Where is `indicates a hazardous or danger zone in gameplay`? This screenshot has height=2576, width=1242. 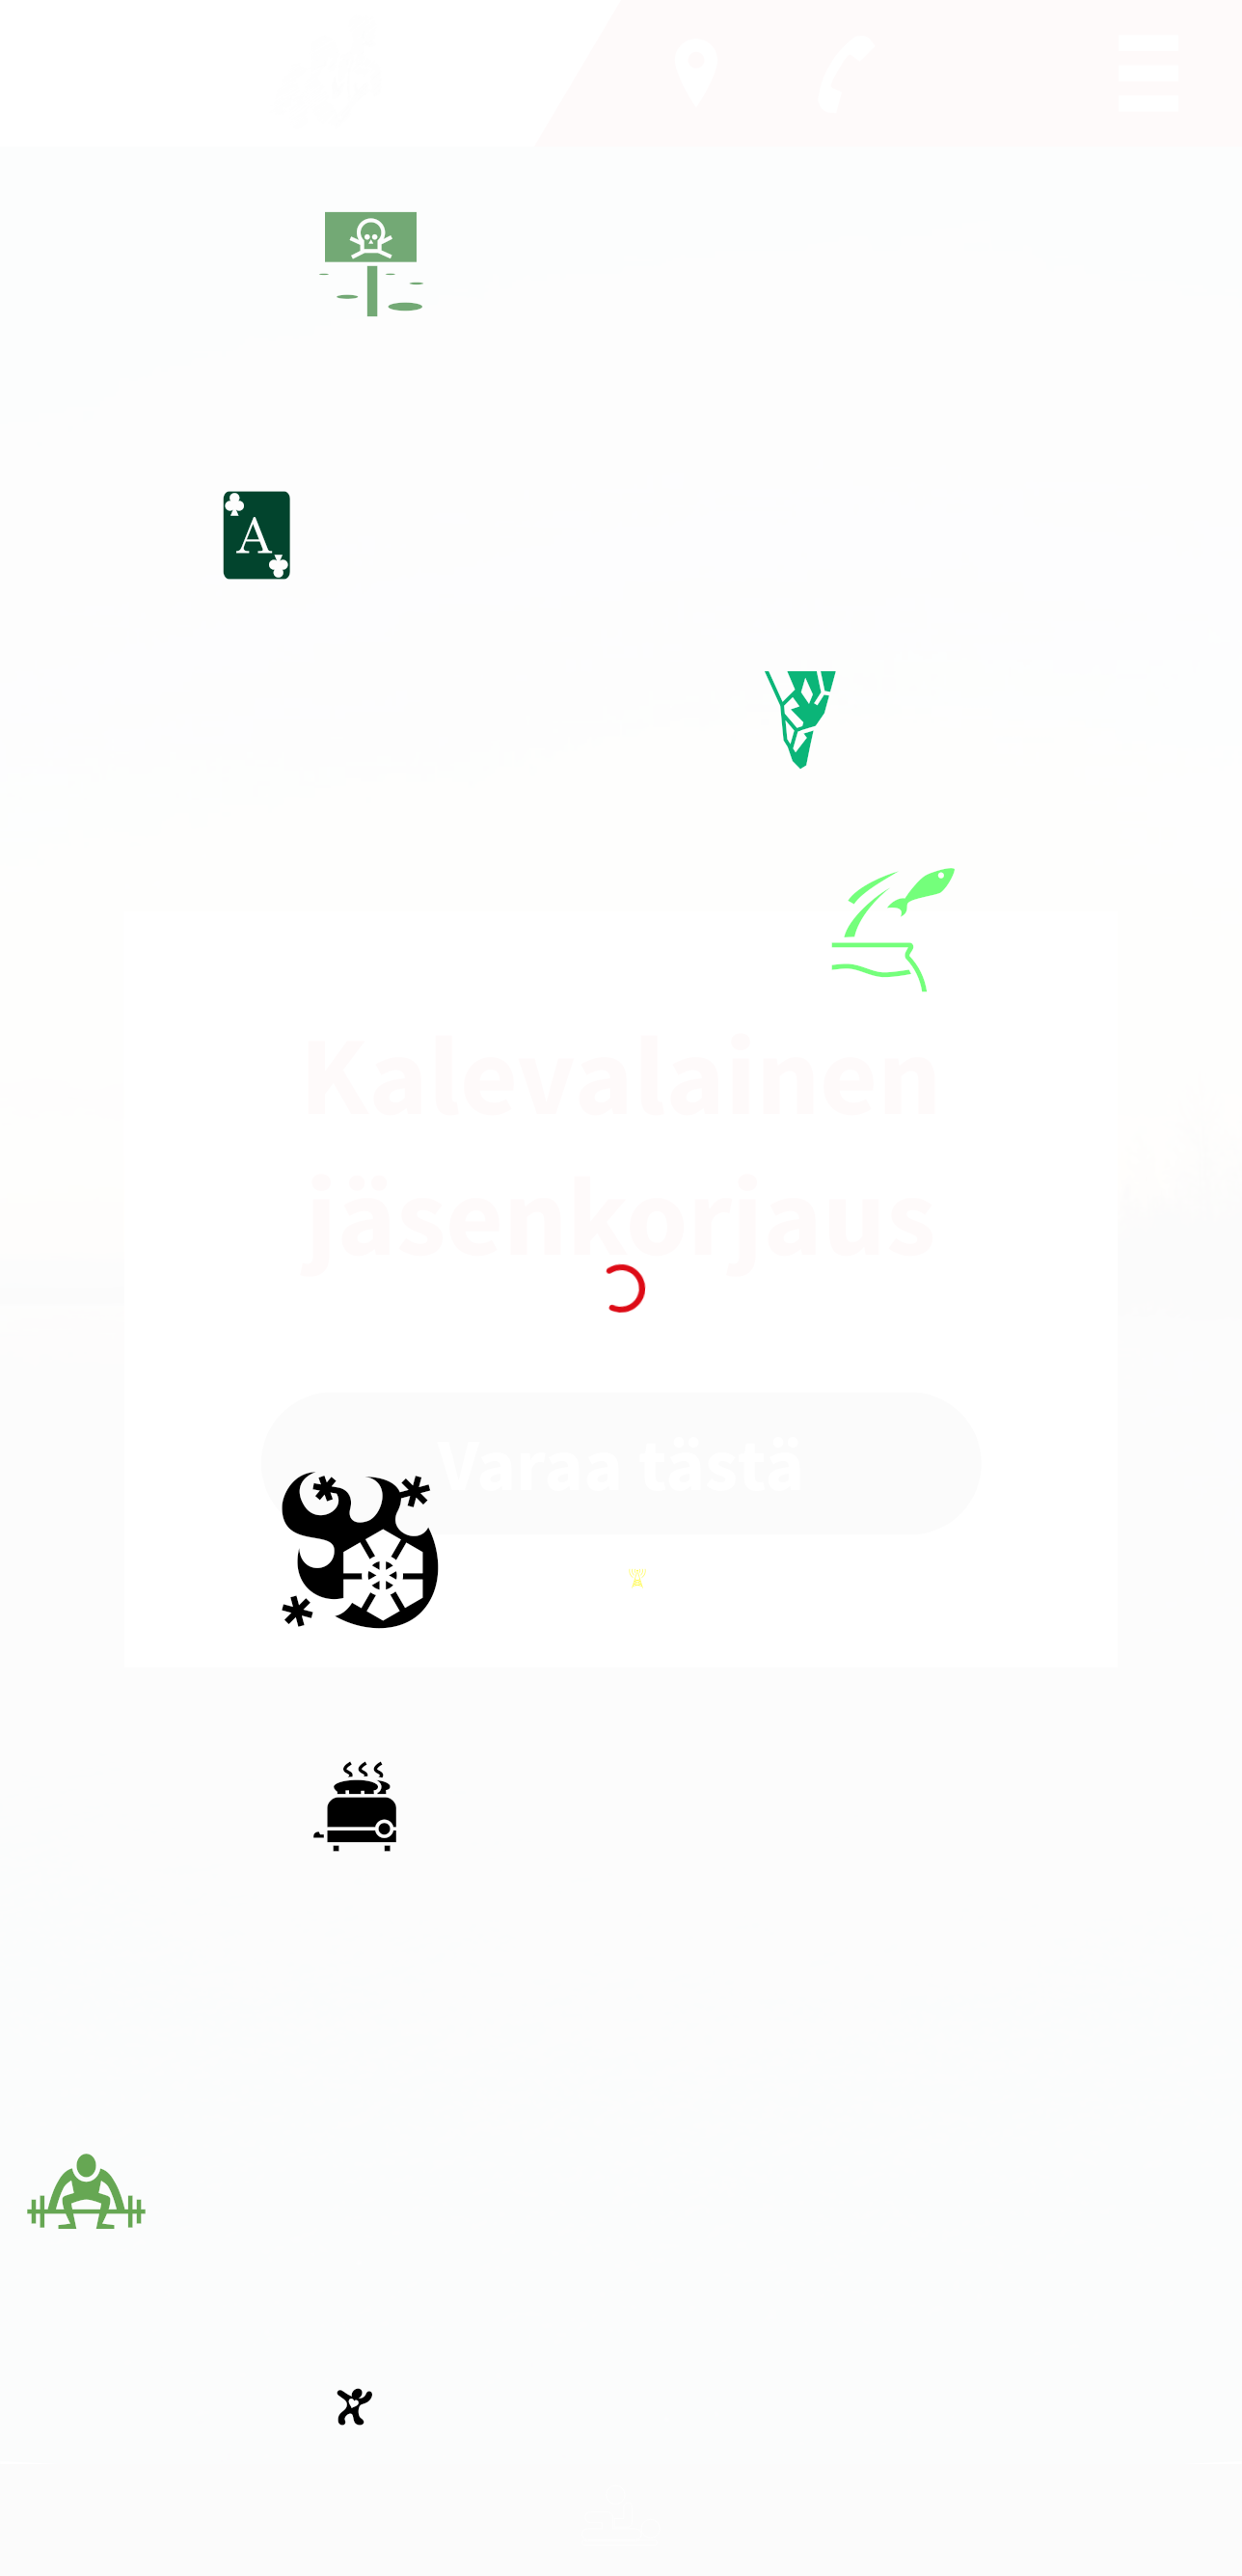 indicates a hazardous or danger zone in gameplay is located at coordinates (371, 264).